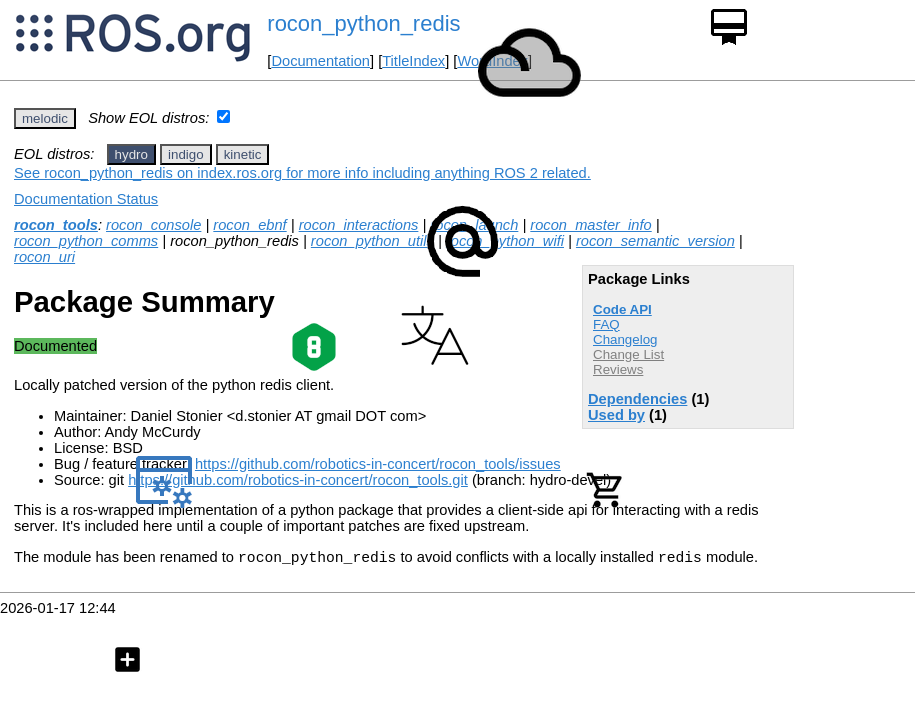 The height and width of the screenshot is (720, 915). What do you see at coordinates (606, 490) in the screenshot?
I see `view nearby grocery stores` at bounding box center [606, 490].